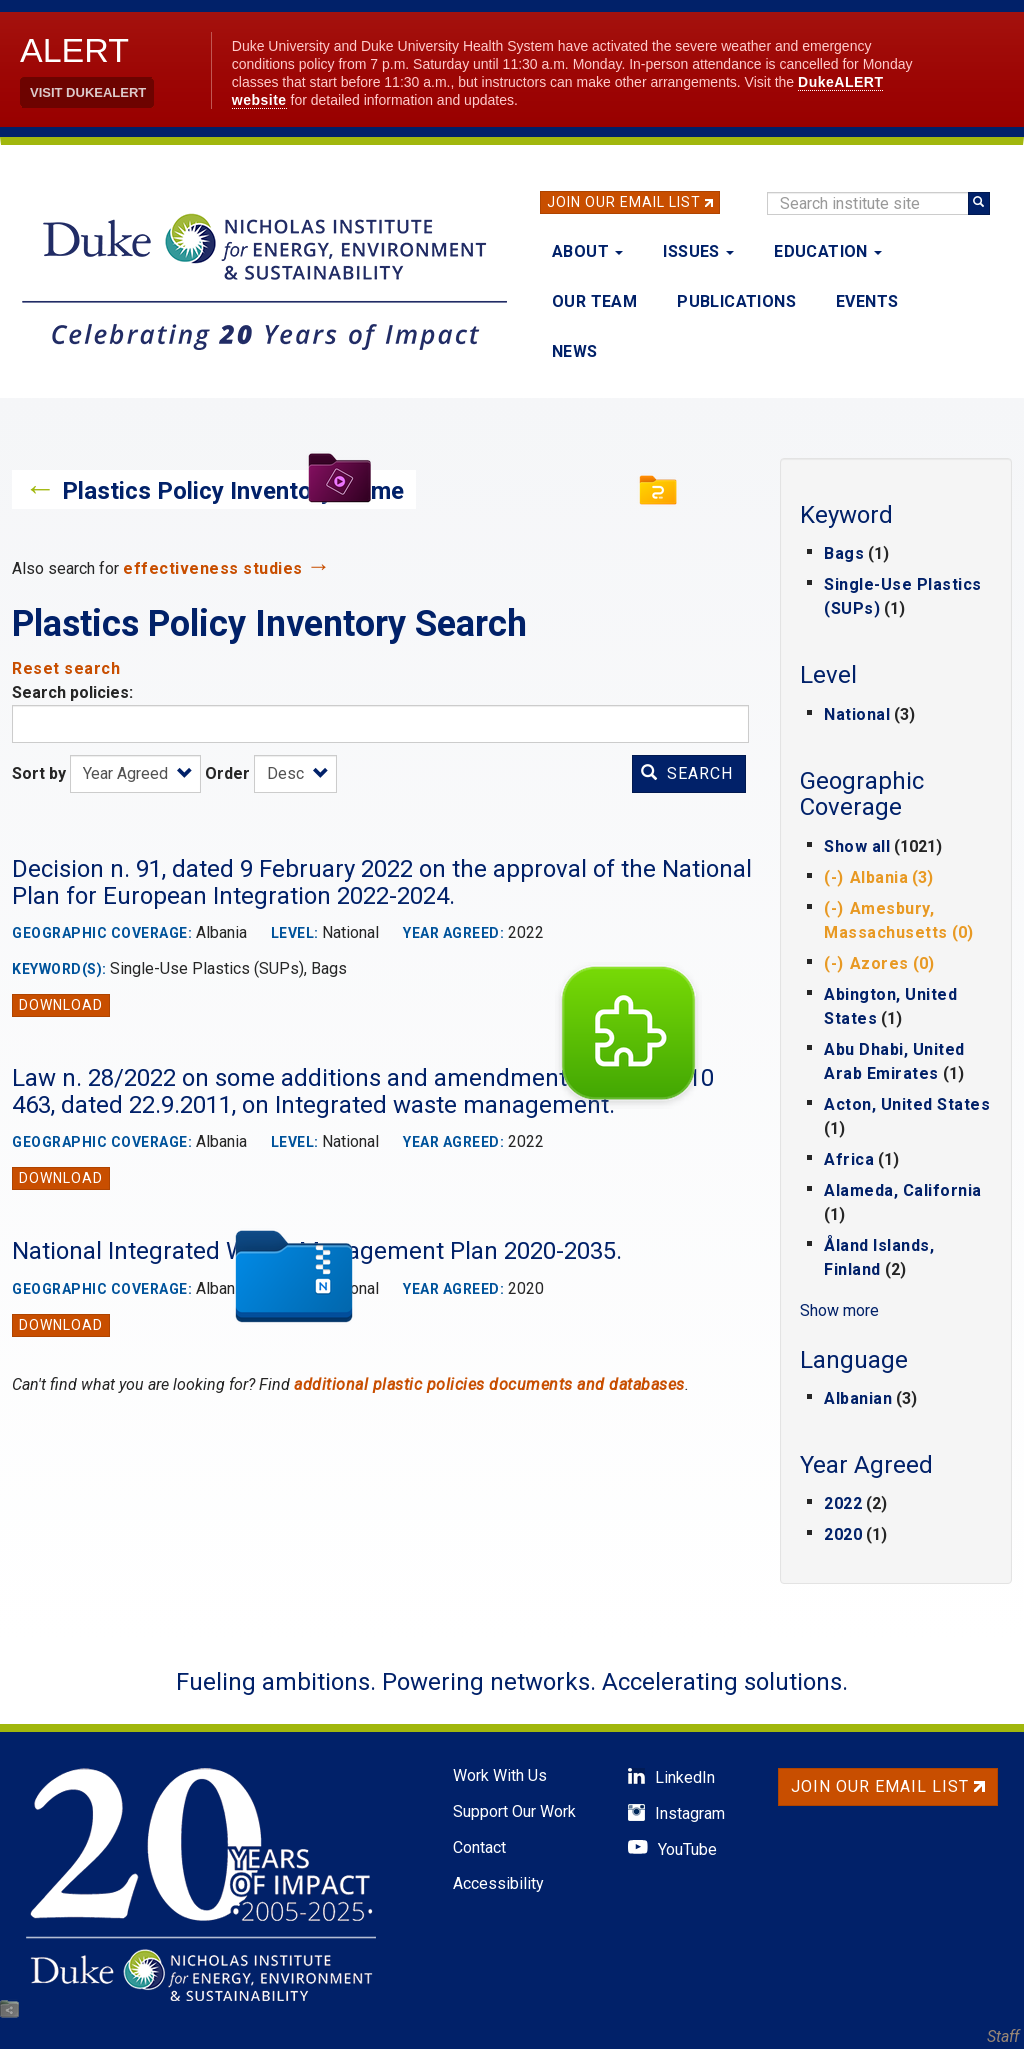 This screenshot has height=2049, width=1024. I want to click on open your public shared folder, so click(9, 2008).